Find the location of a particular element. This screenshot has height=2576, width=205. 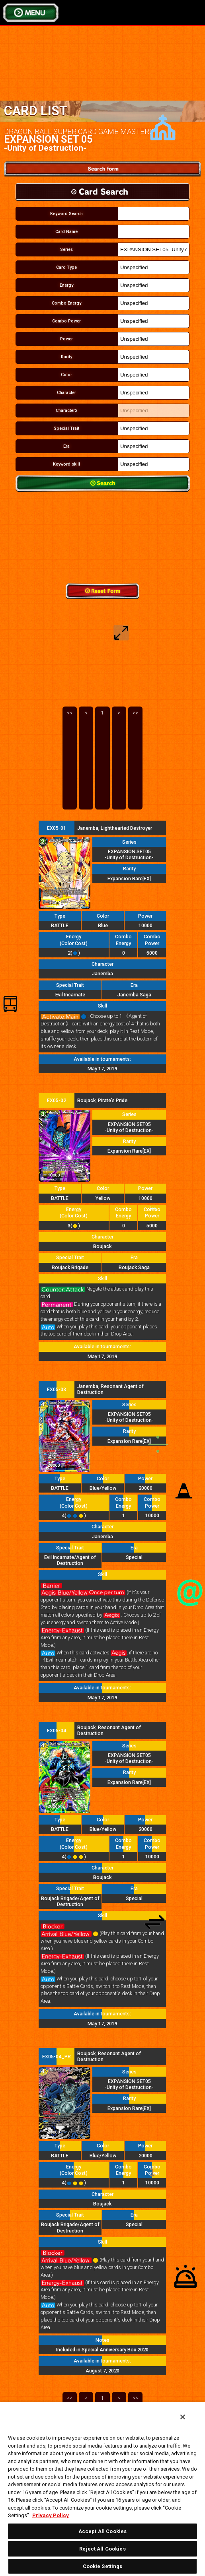

switch or swap between two items is located at coordinates (154, 1922).